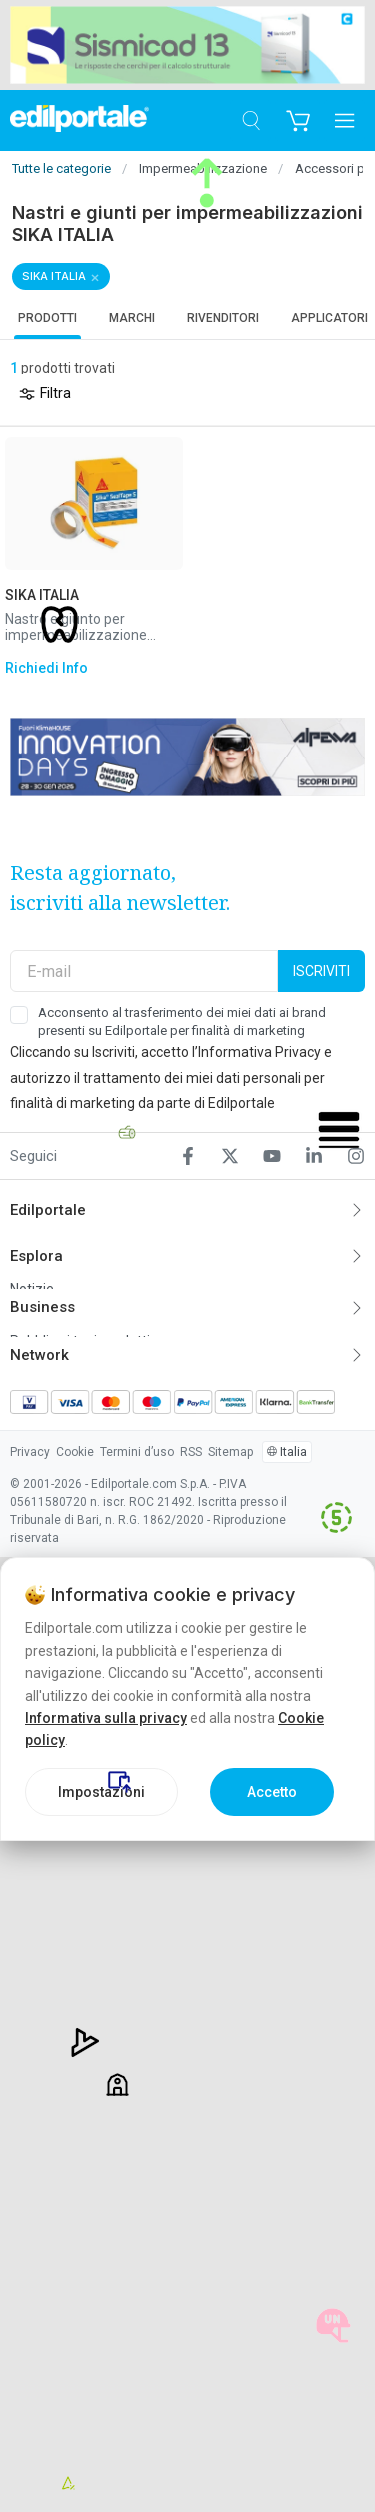 The height and width of the screenshot is (2512, 375). I want to click on indicates united nations peacekeeping forces, so click(333, 2325).